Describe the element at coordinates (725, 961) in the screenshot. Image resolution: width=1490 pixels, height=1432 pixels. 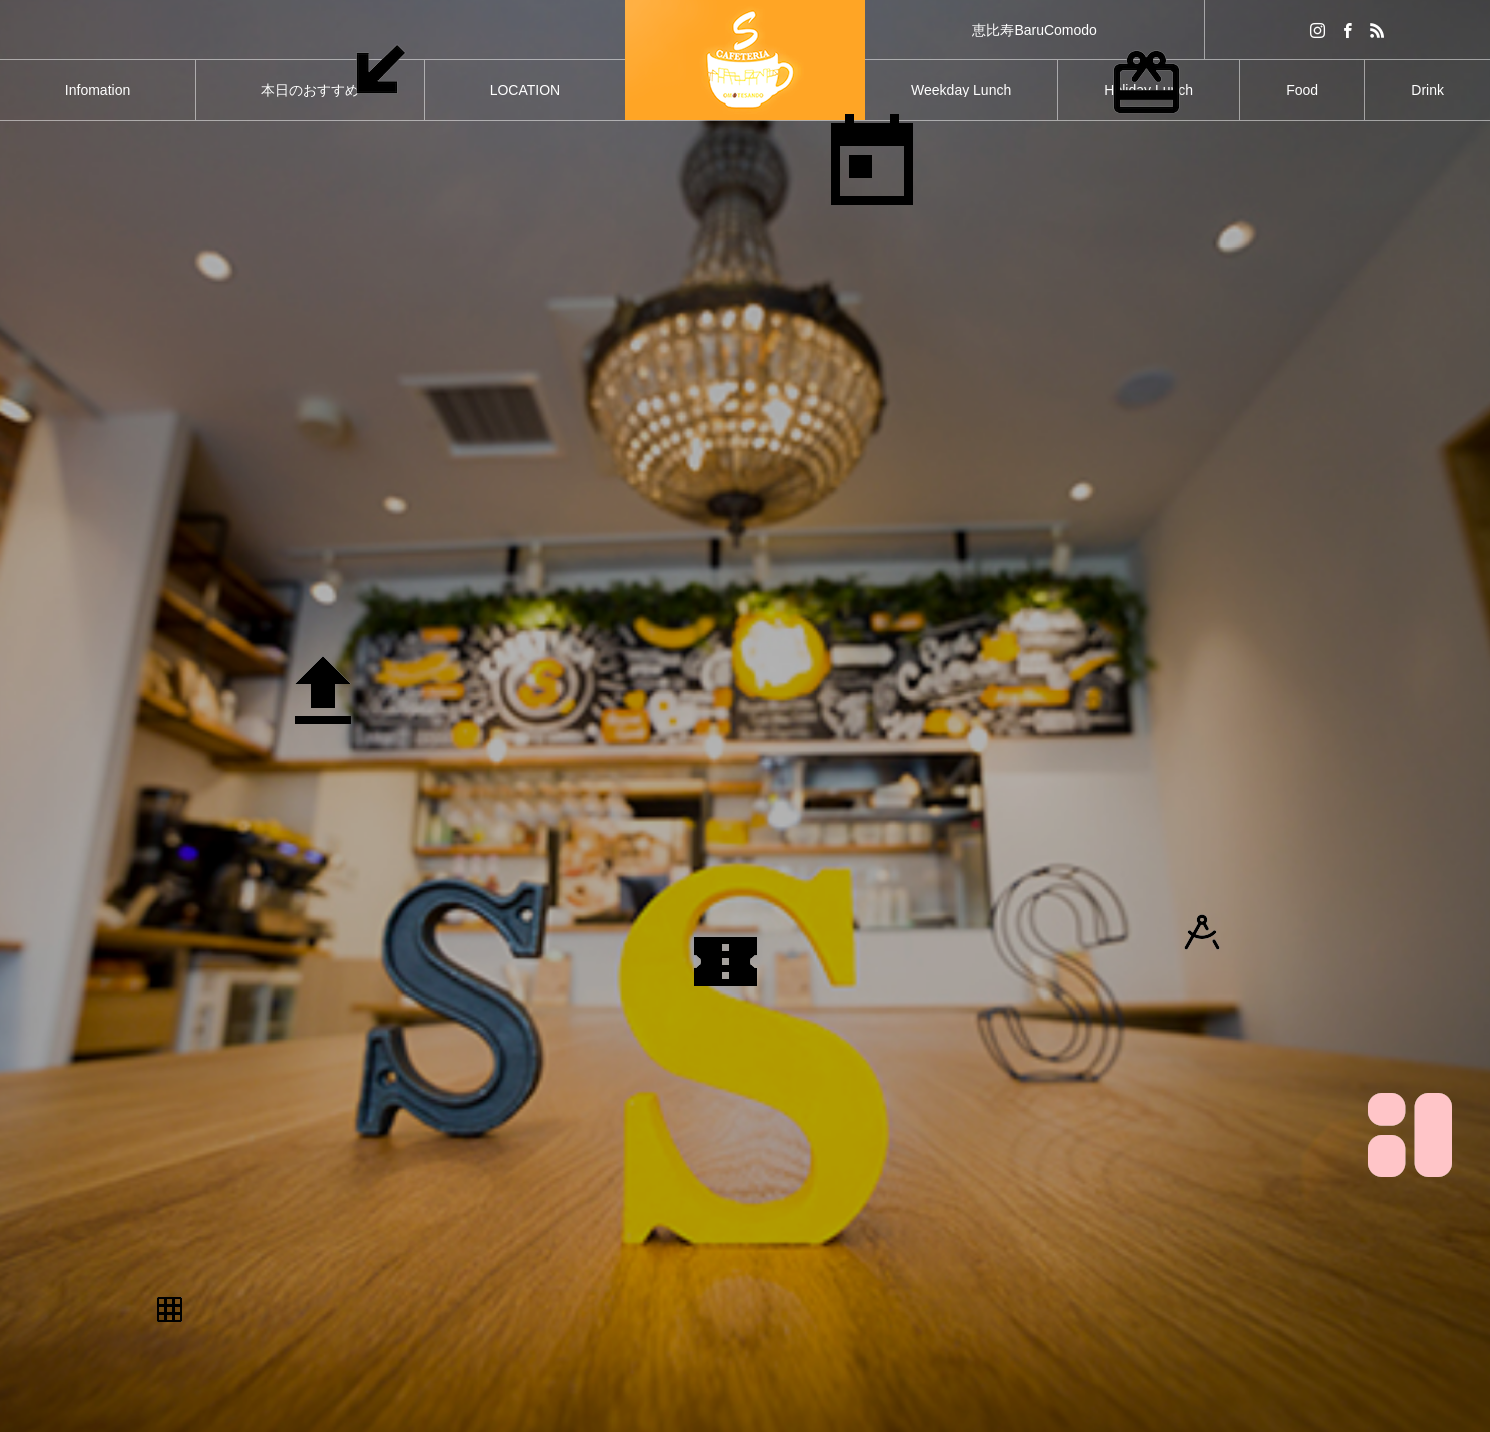
I see `view your tickets or passes` at that location.